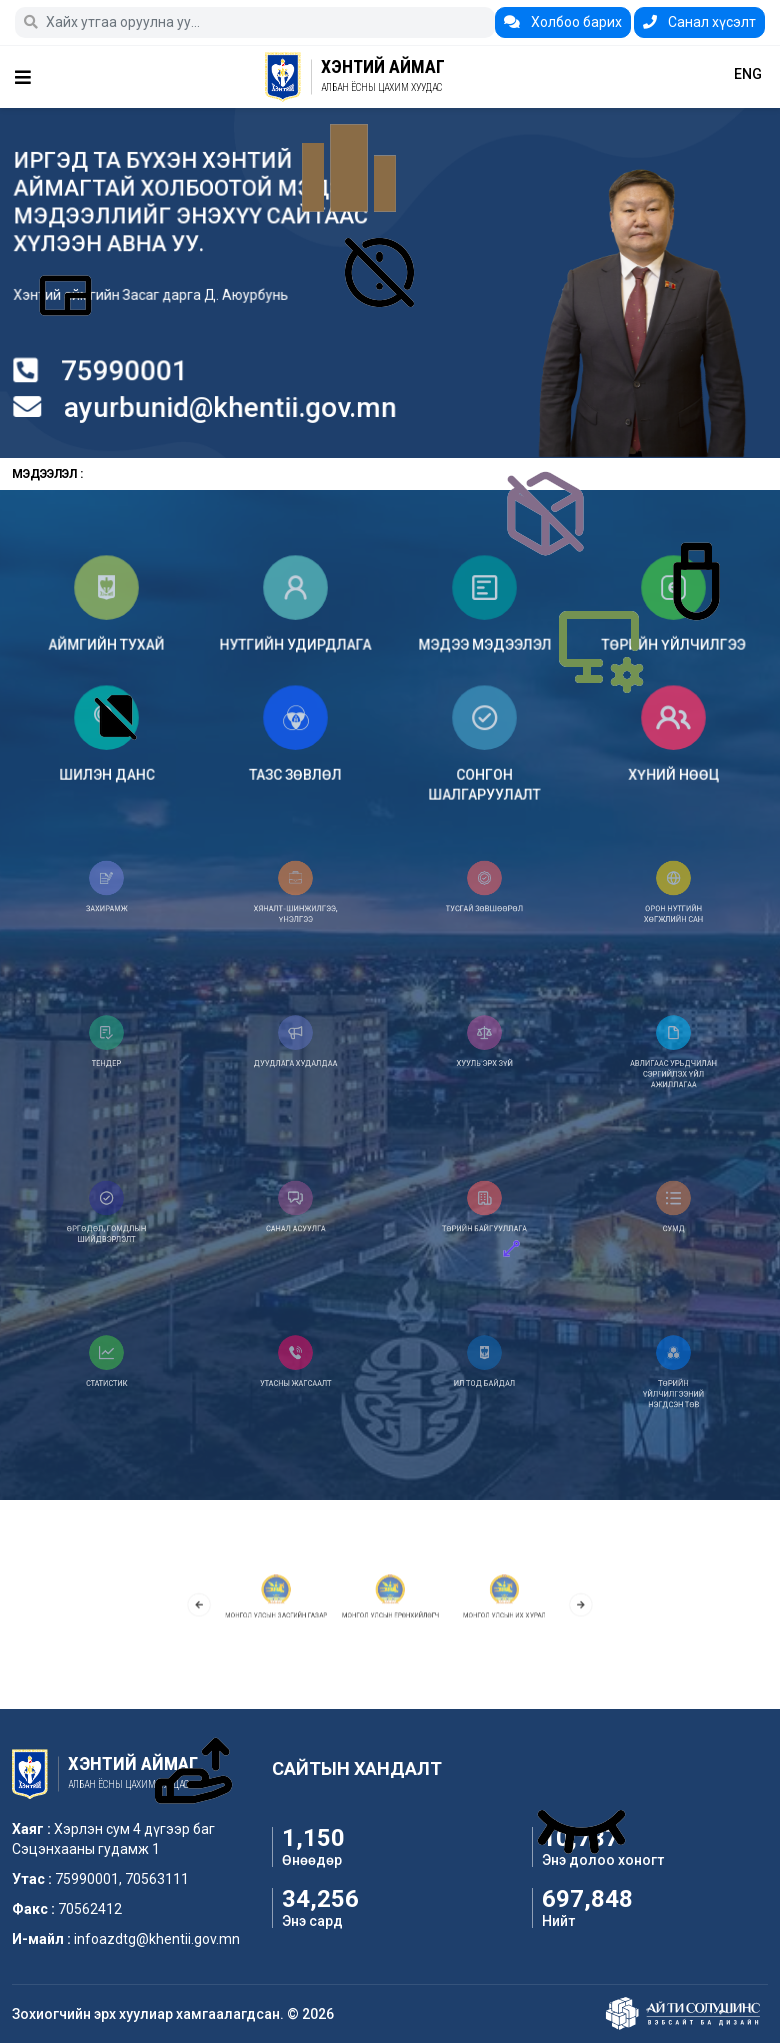 The width and height of the screenshot is (780, 2043). I want to click on hide password or sensitive content, so click(581, 1827).